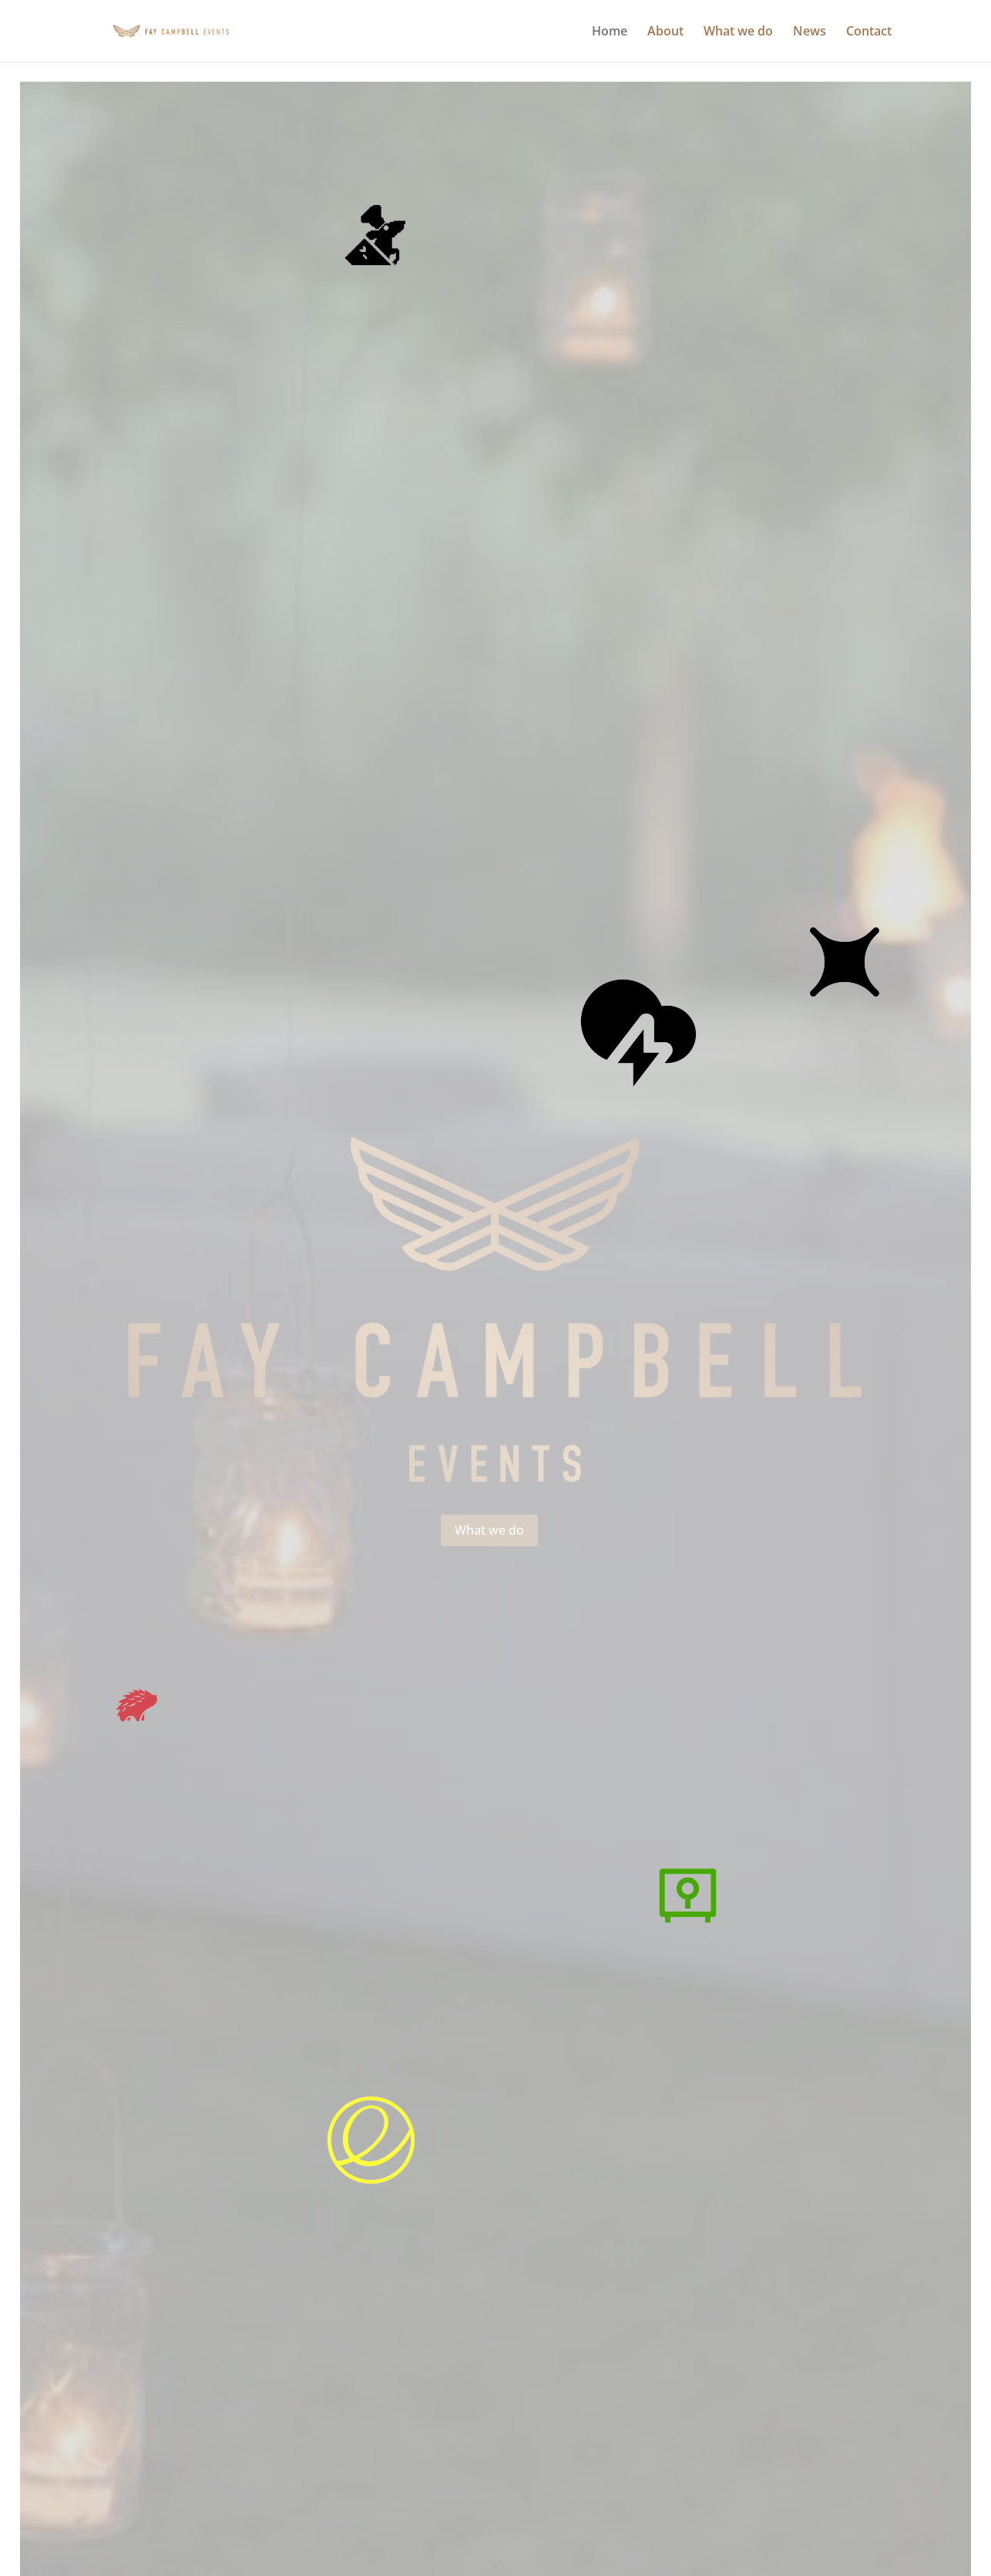  I want to click on nextra documentation framework logo, so click(845, 962).